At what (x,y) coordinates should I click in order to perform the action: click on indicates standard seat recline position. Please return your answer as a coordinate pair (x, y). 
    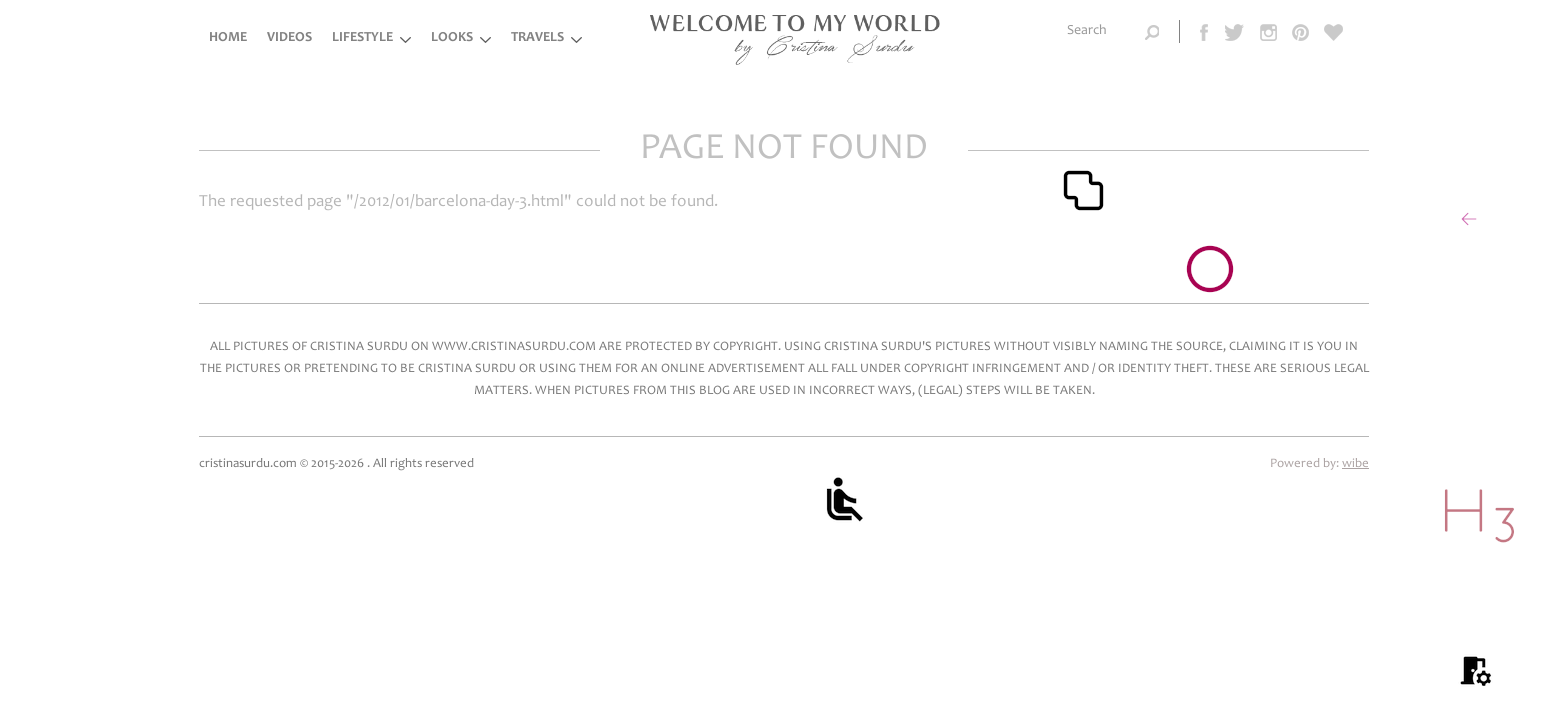
    Looking at the image, I should click on (845, 500).